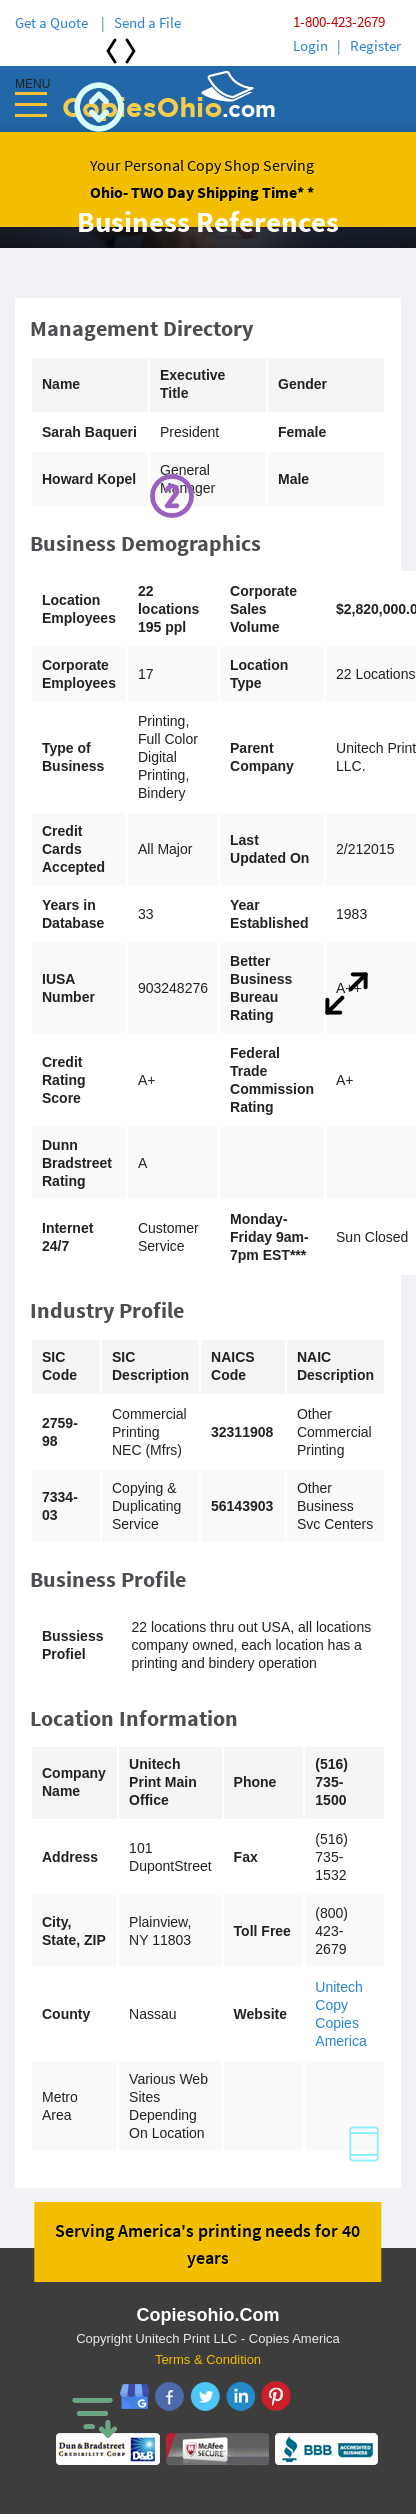 The height and width of the screenshot is (2514, 416). Describe the element at coordinates (364, 2144) in the screenshot. I see `switch to tablet view or layout` at that location.